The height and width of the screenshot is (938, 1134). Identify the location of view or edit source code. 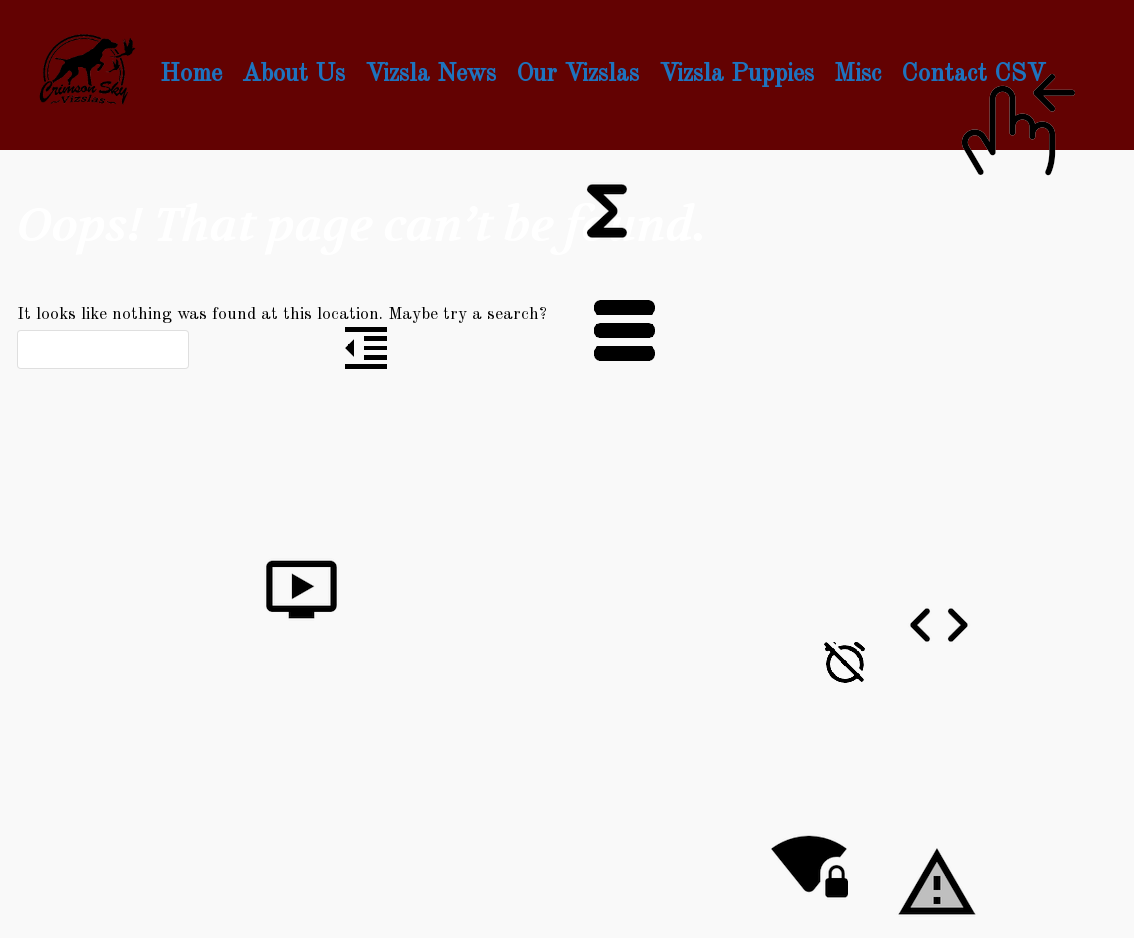
(939, 625).